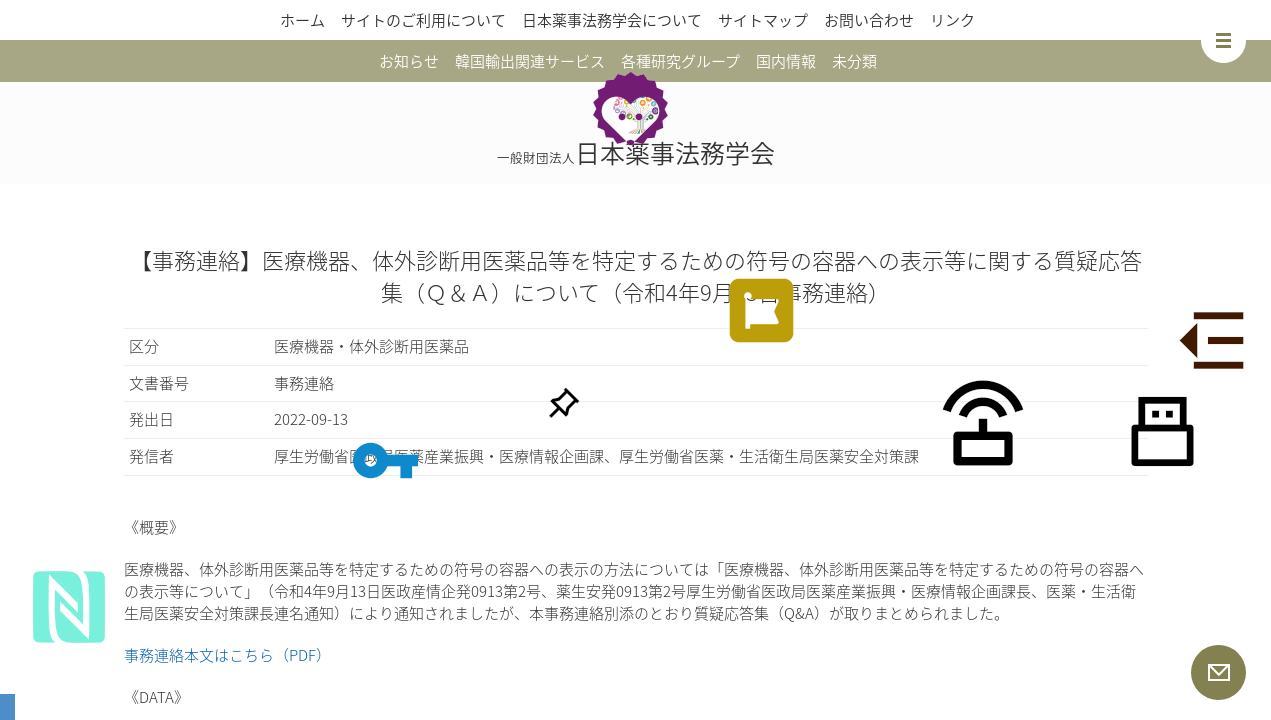 The width and height of the screenshot is (1271, 720). Describe the element at coordinates (1211, 340) in the screenshot. I see `collapse the sidebar menu` at that location.